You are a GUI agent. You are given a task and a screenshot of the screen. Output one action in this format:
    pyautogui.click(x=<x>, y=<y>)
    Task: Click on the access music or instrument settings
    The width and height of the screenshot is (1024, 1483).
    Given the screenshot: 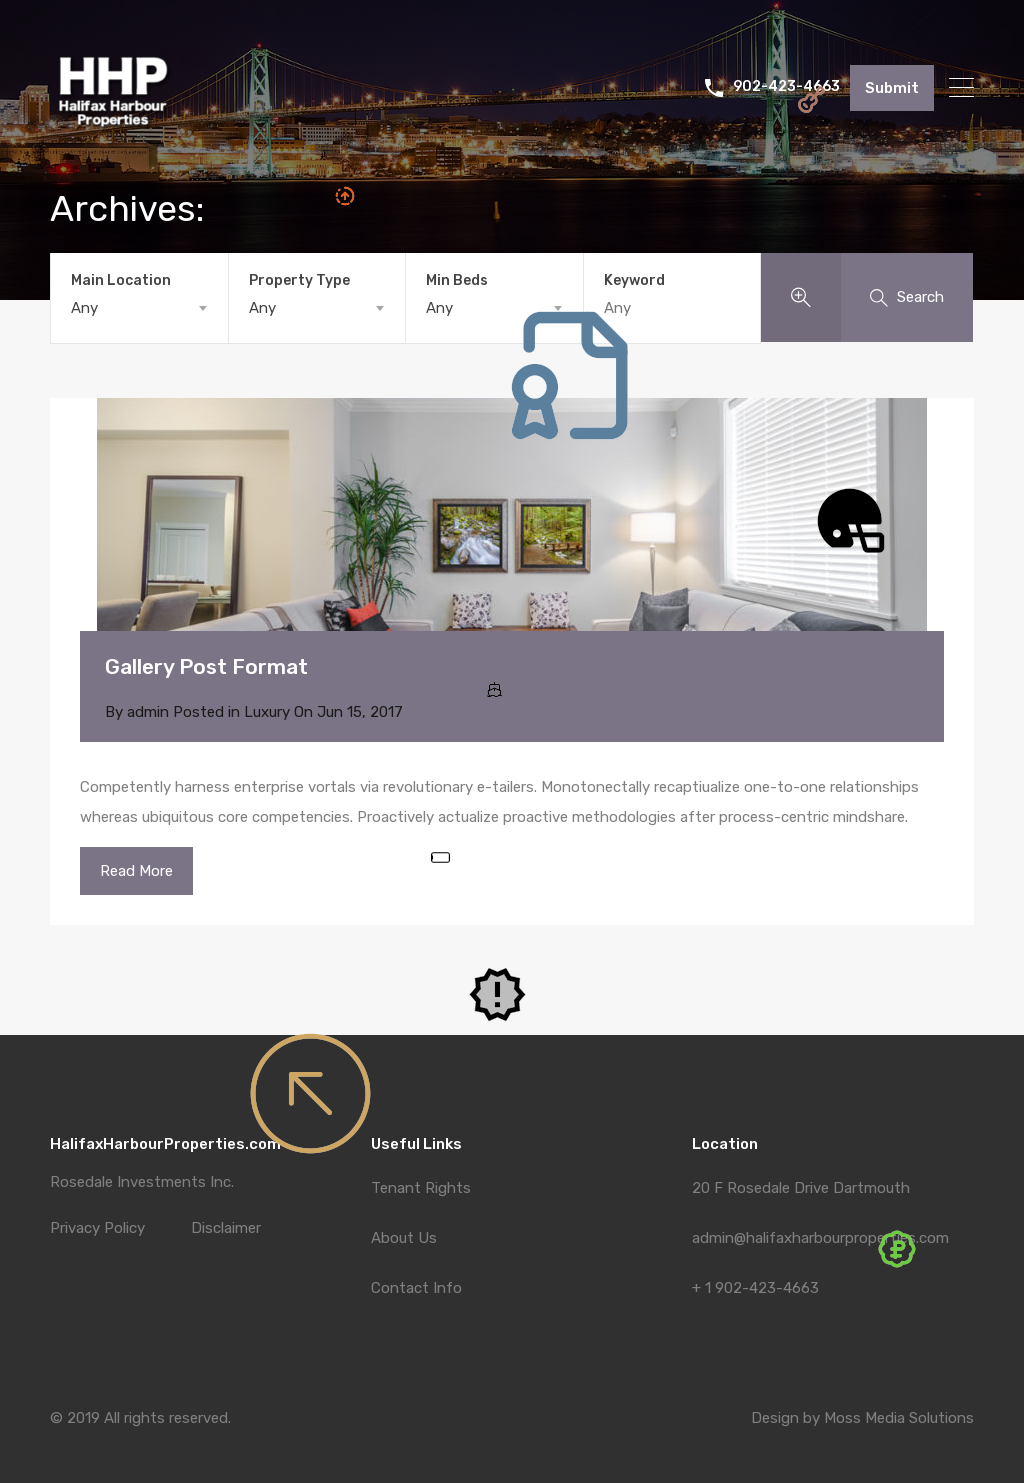 What is the action you would take?
    pyautogui.click(x=811, y=99)
    